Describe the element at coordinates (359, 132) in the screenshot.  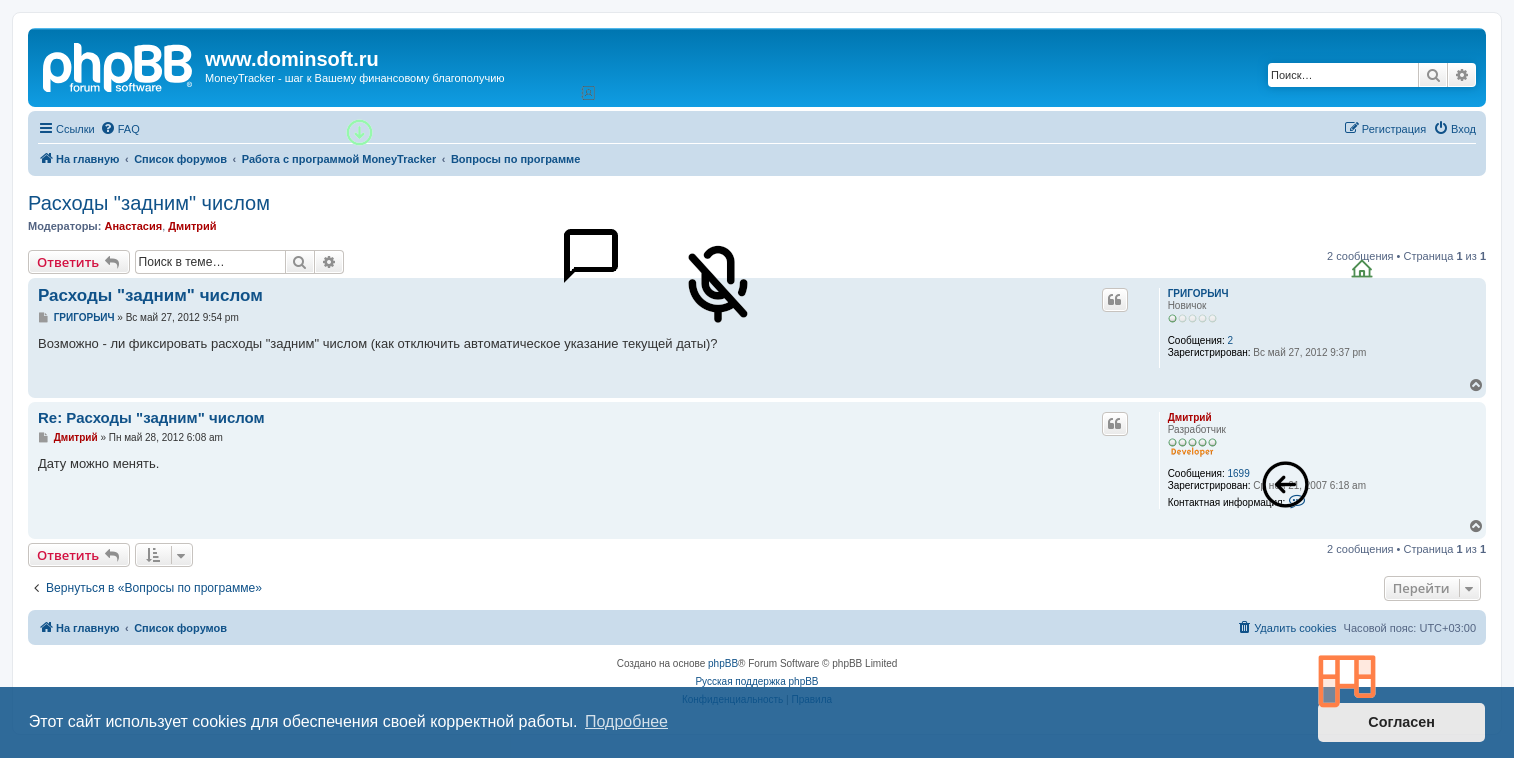
I see `download a file or content` at that location.